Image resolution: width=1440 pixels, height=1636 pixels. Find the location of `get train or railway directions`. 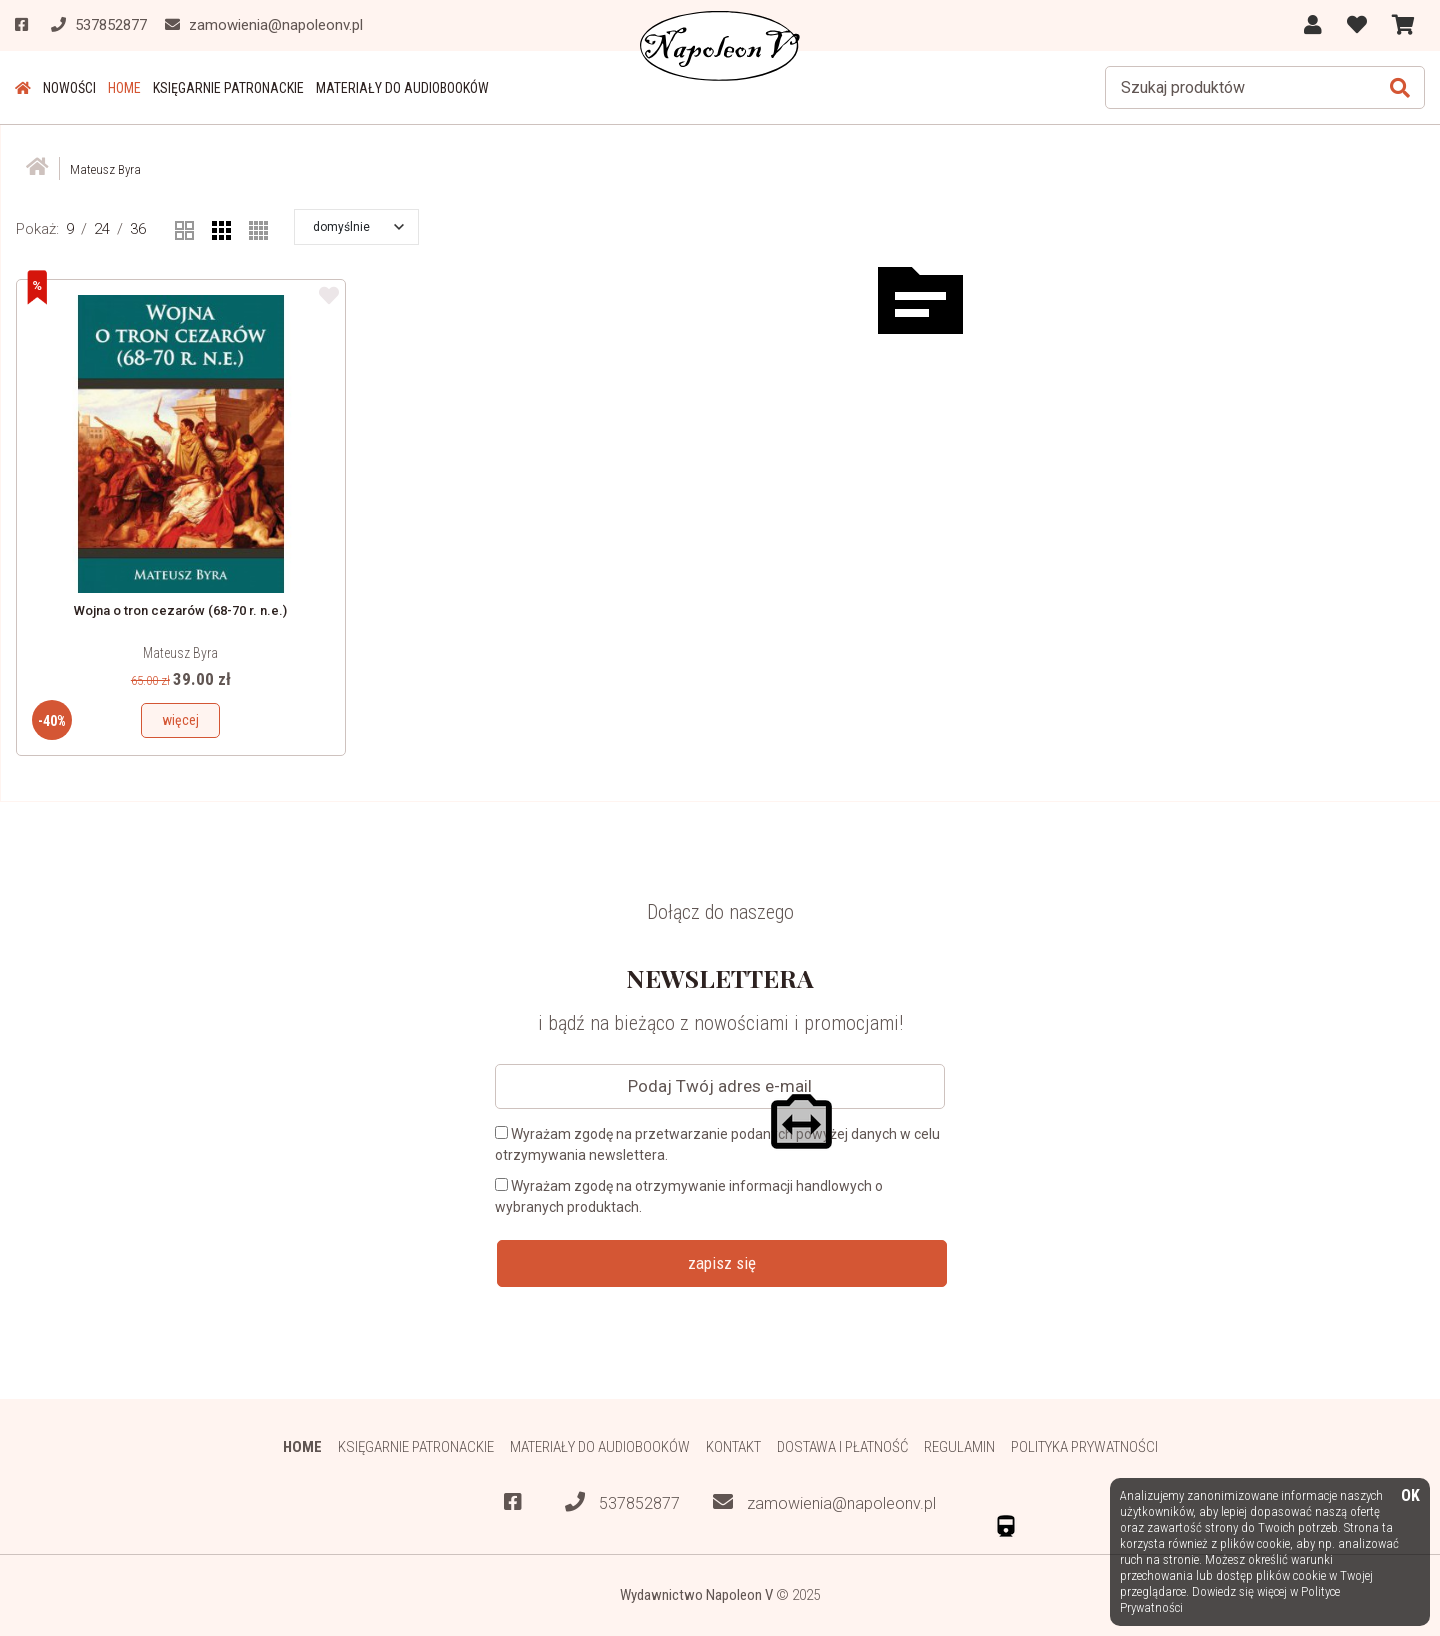

get train or railway directions is located at coordinates (1006, 1527).